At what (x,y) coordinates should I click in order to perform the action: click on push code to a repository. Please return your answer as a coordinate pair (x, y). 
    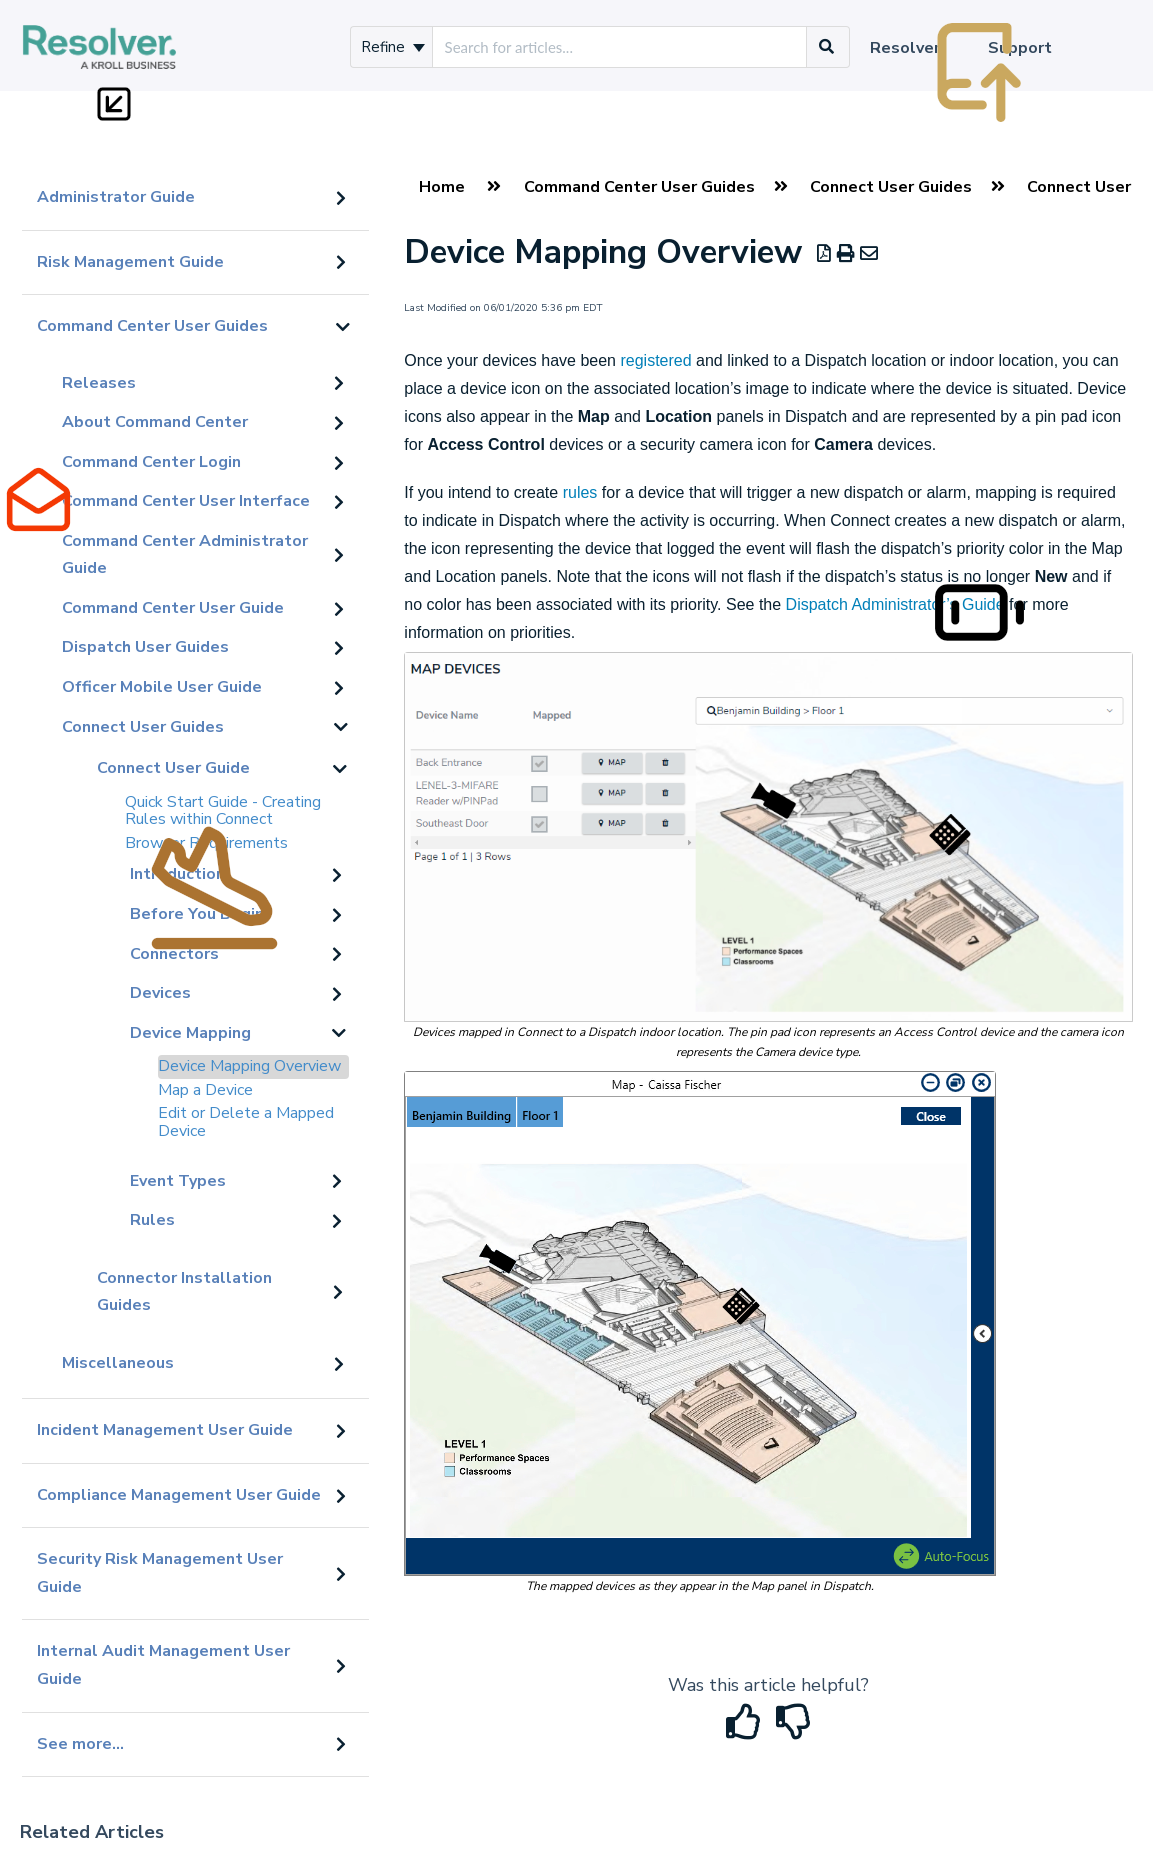
    Looking at the image, I should click on (974, 72).